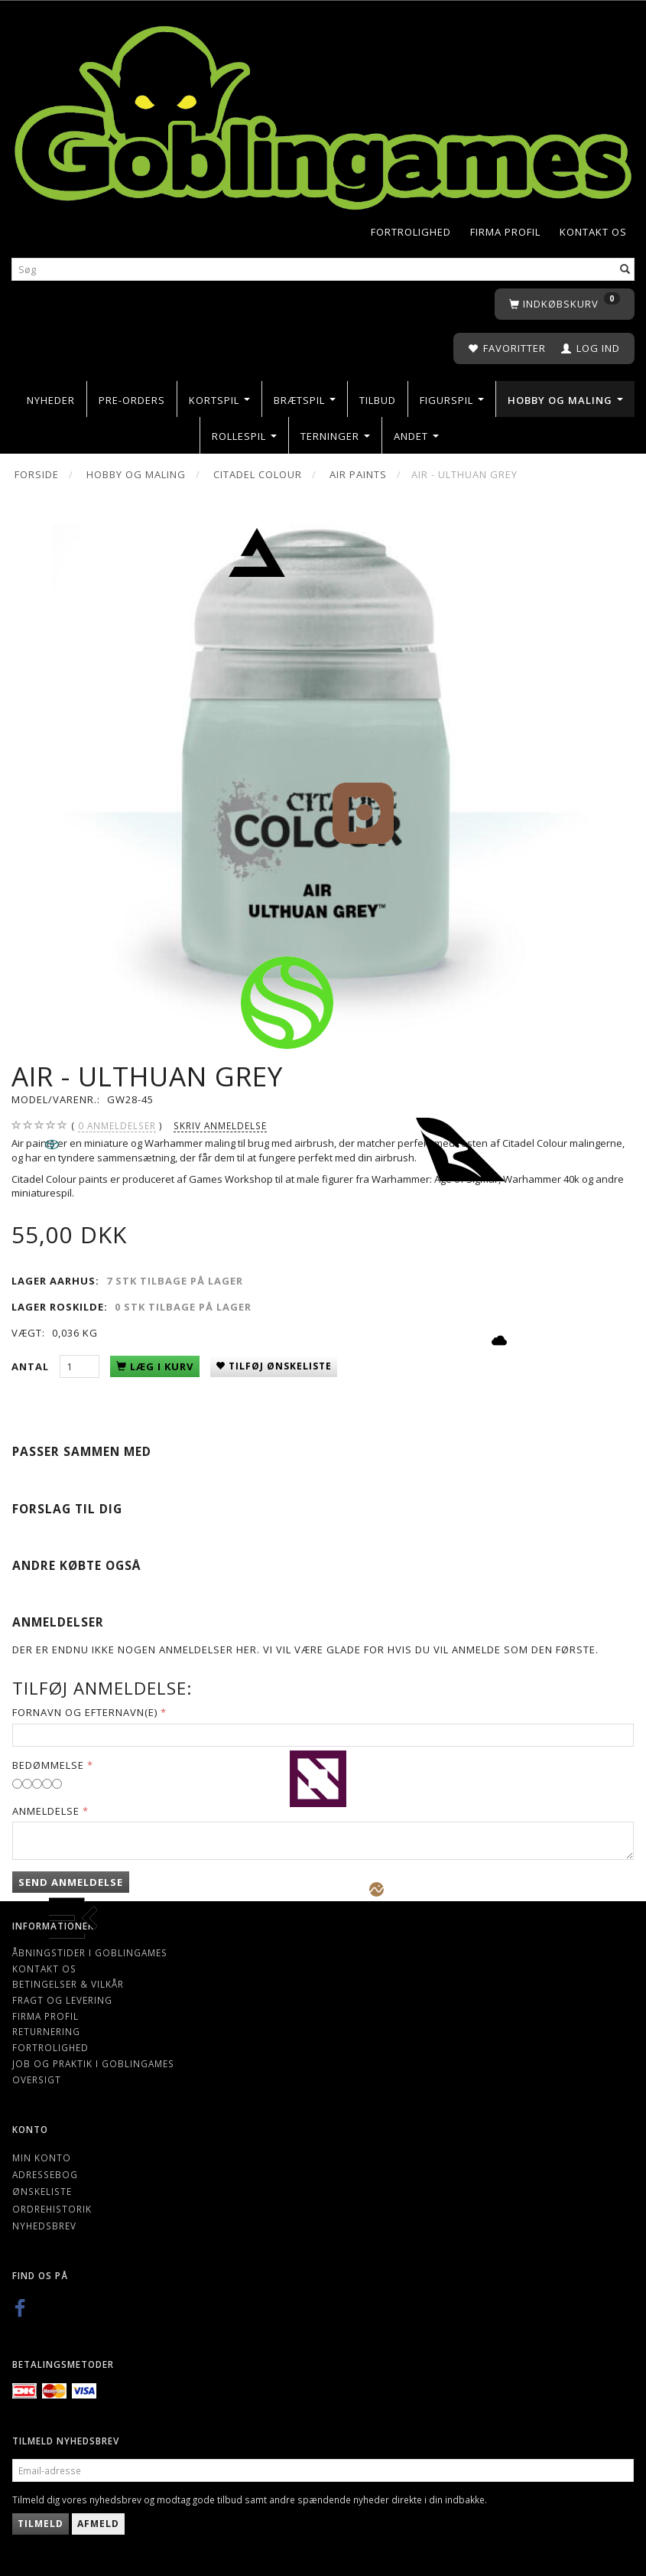 The height and width of the screenshot is (2576, 646). What do you see at coordinates (499, 1340) in the screenshot?
I see `access iCloud storage and settings` at bounding box center [499, 1340].